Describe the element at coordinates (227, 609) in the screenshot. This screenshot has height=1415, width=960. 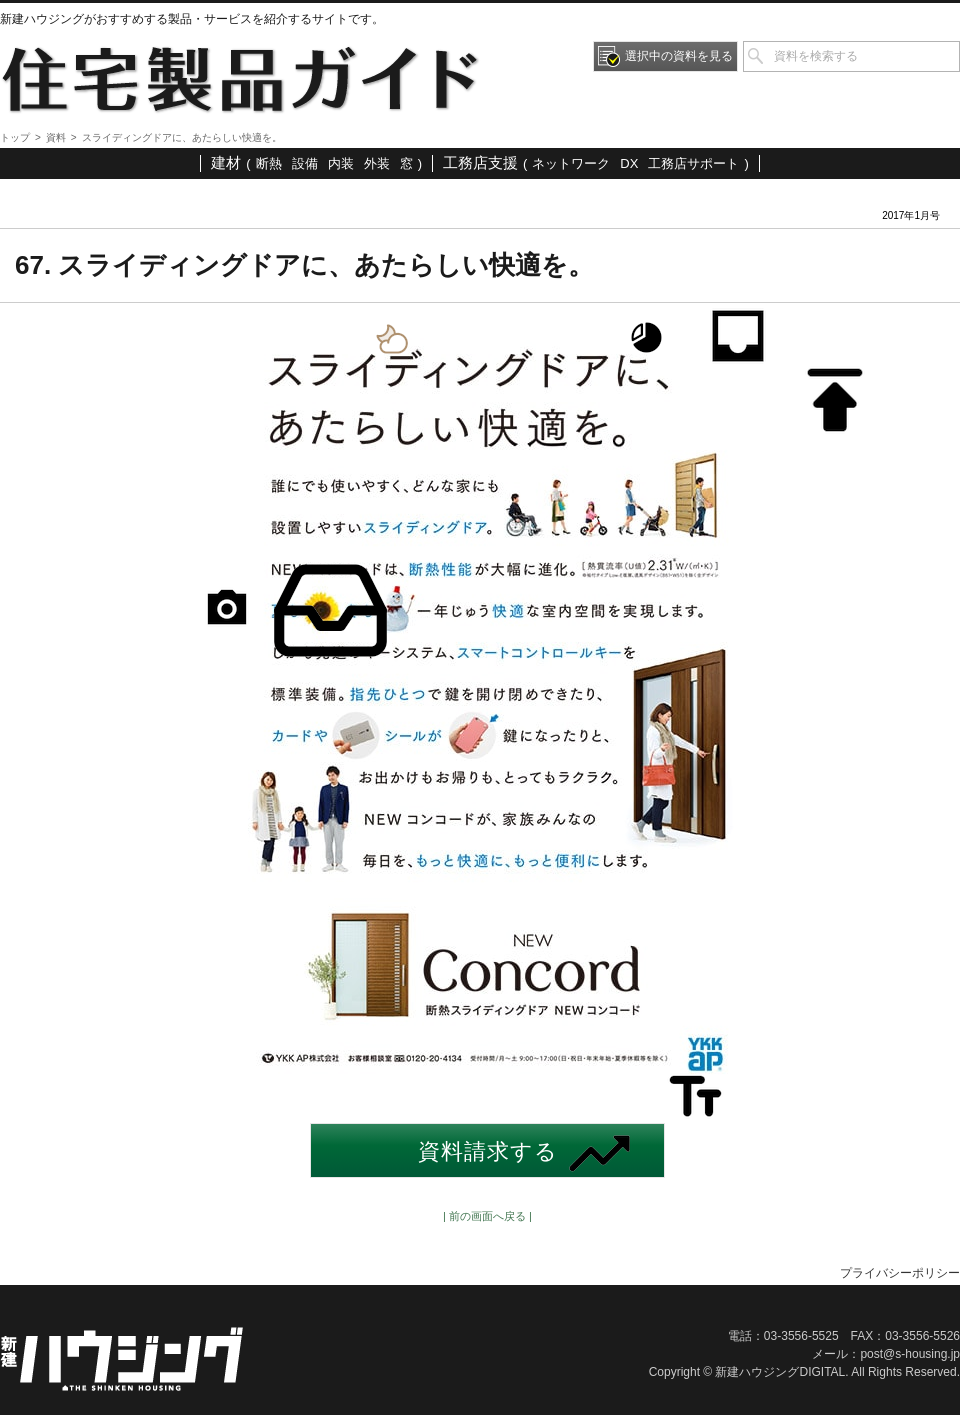
I see `take a photo` at that location.